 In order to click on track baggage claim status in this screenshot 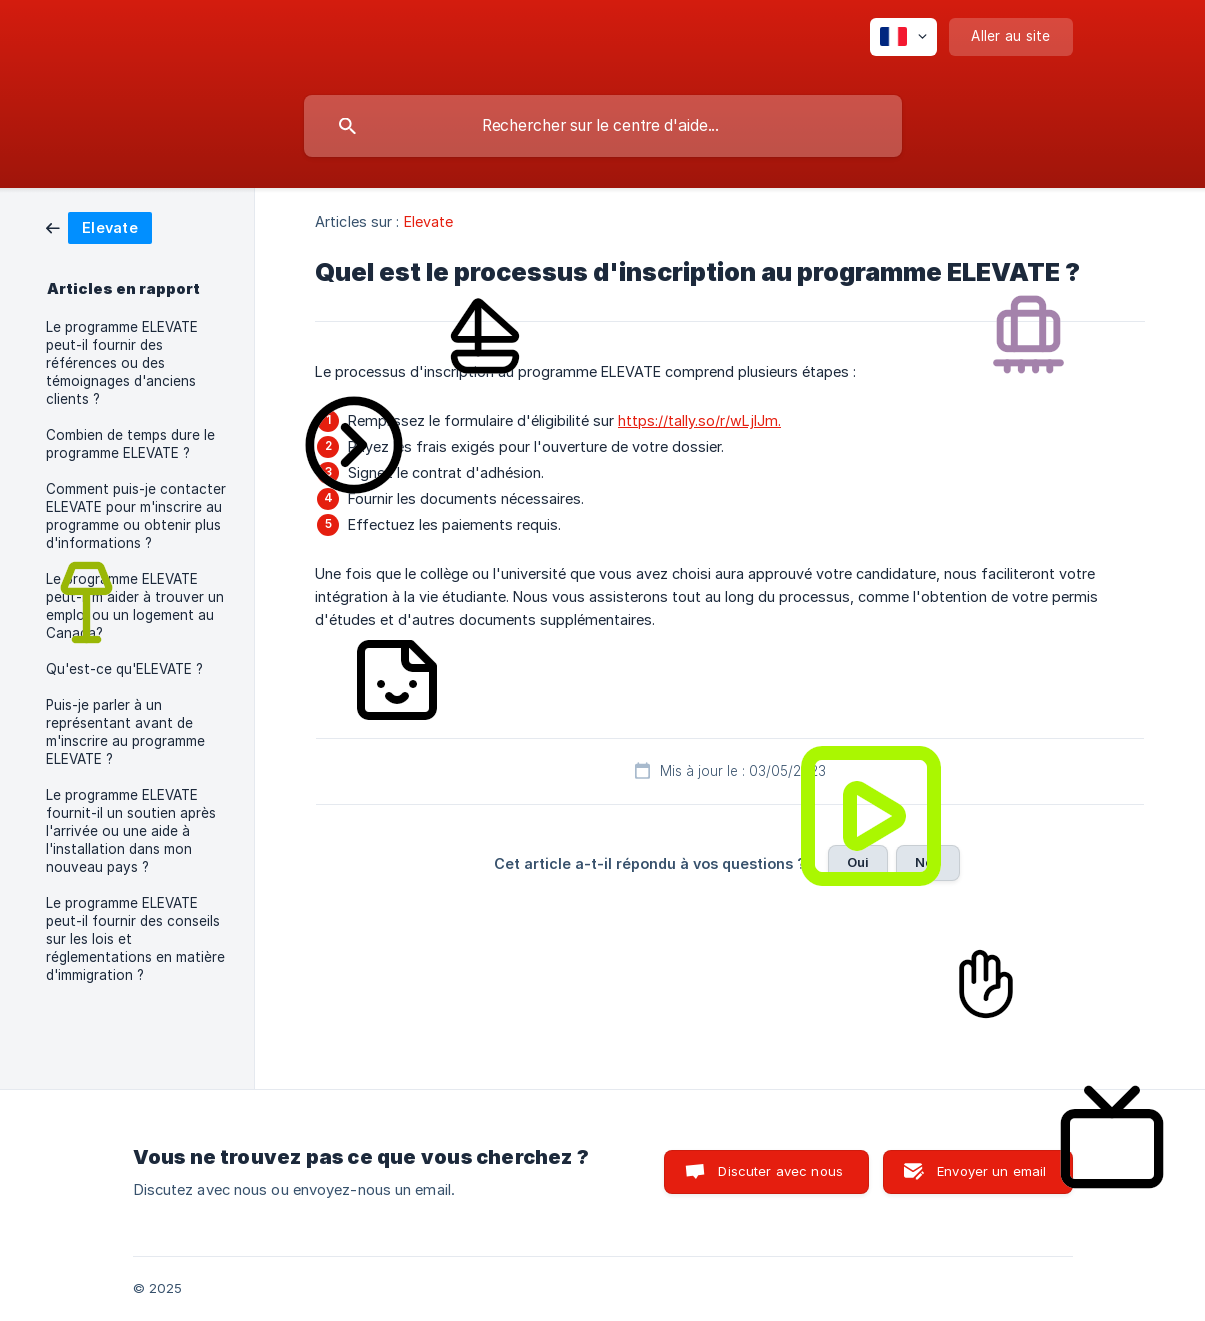, I will do `click(1028, 334)`.